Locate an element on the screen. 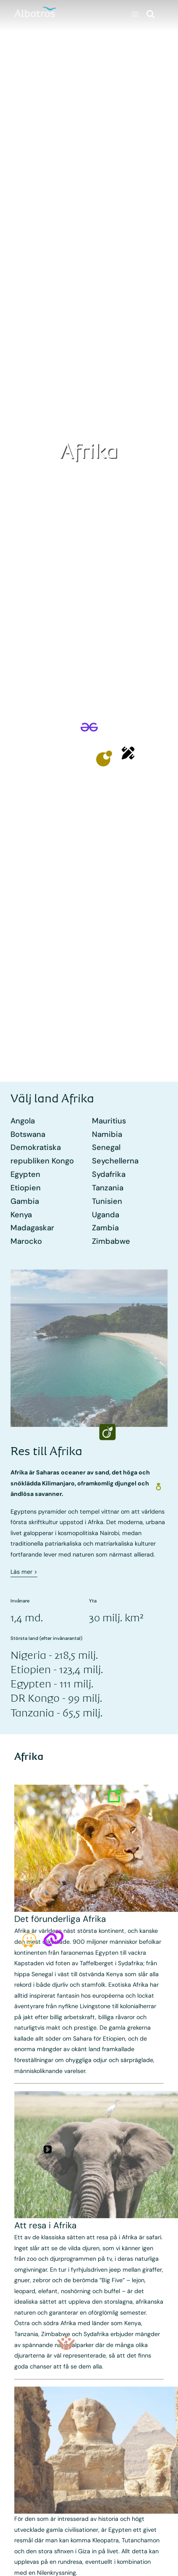 This screenshot has height=2576, width=178. indicates non-binary gender identity option is located at coordinates (158, 1486).